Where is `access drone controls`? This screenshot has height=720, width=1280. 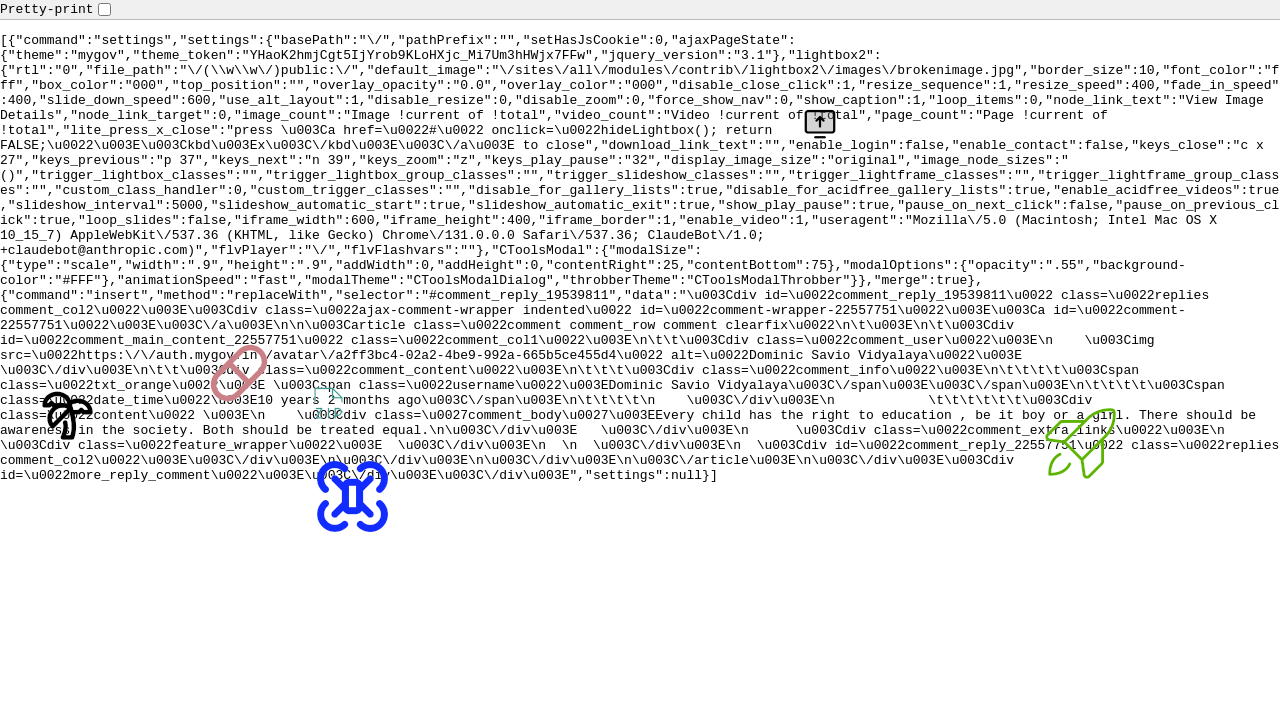
access drone controls is located at coordinates (352, 496).